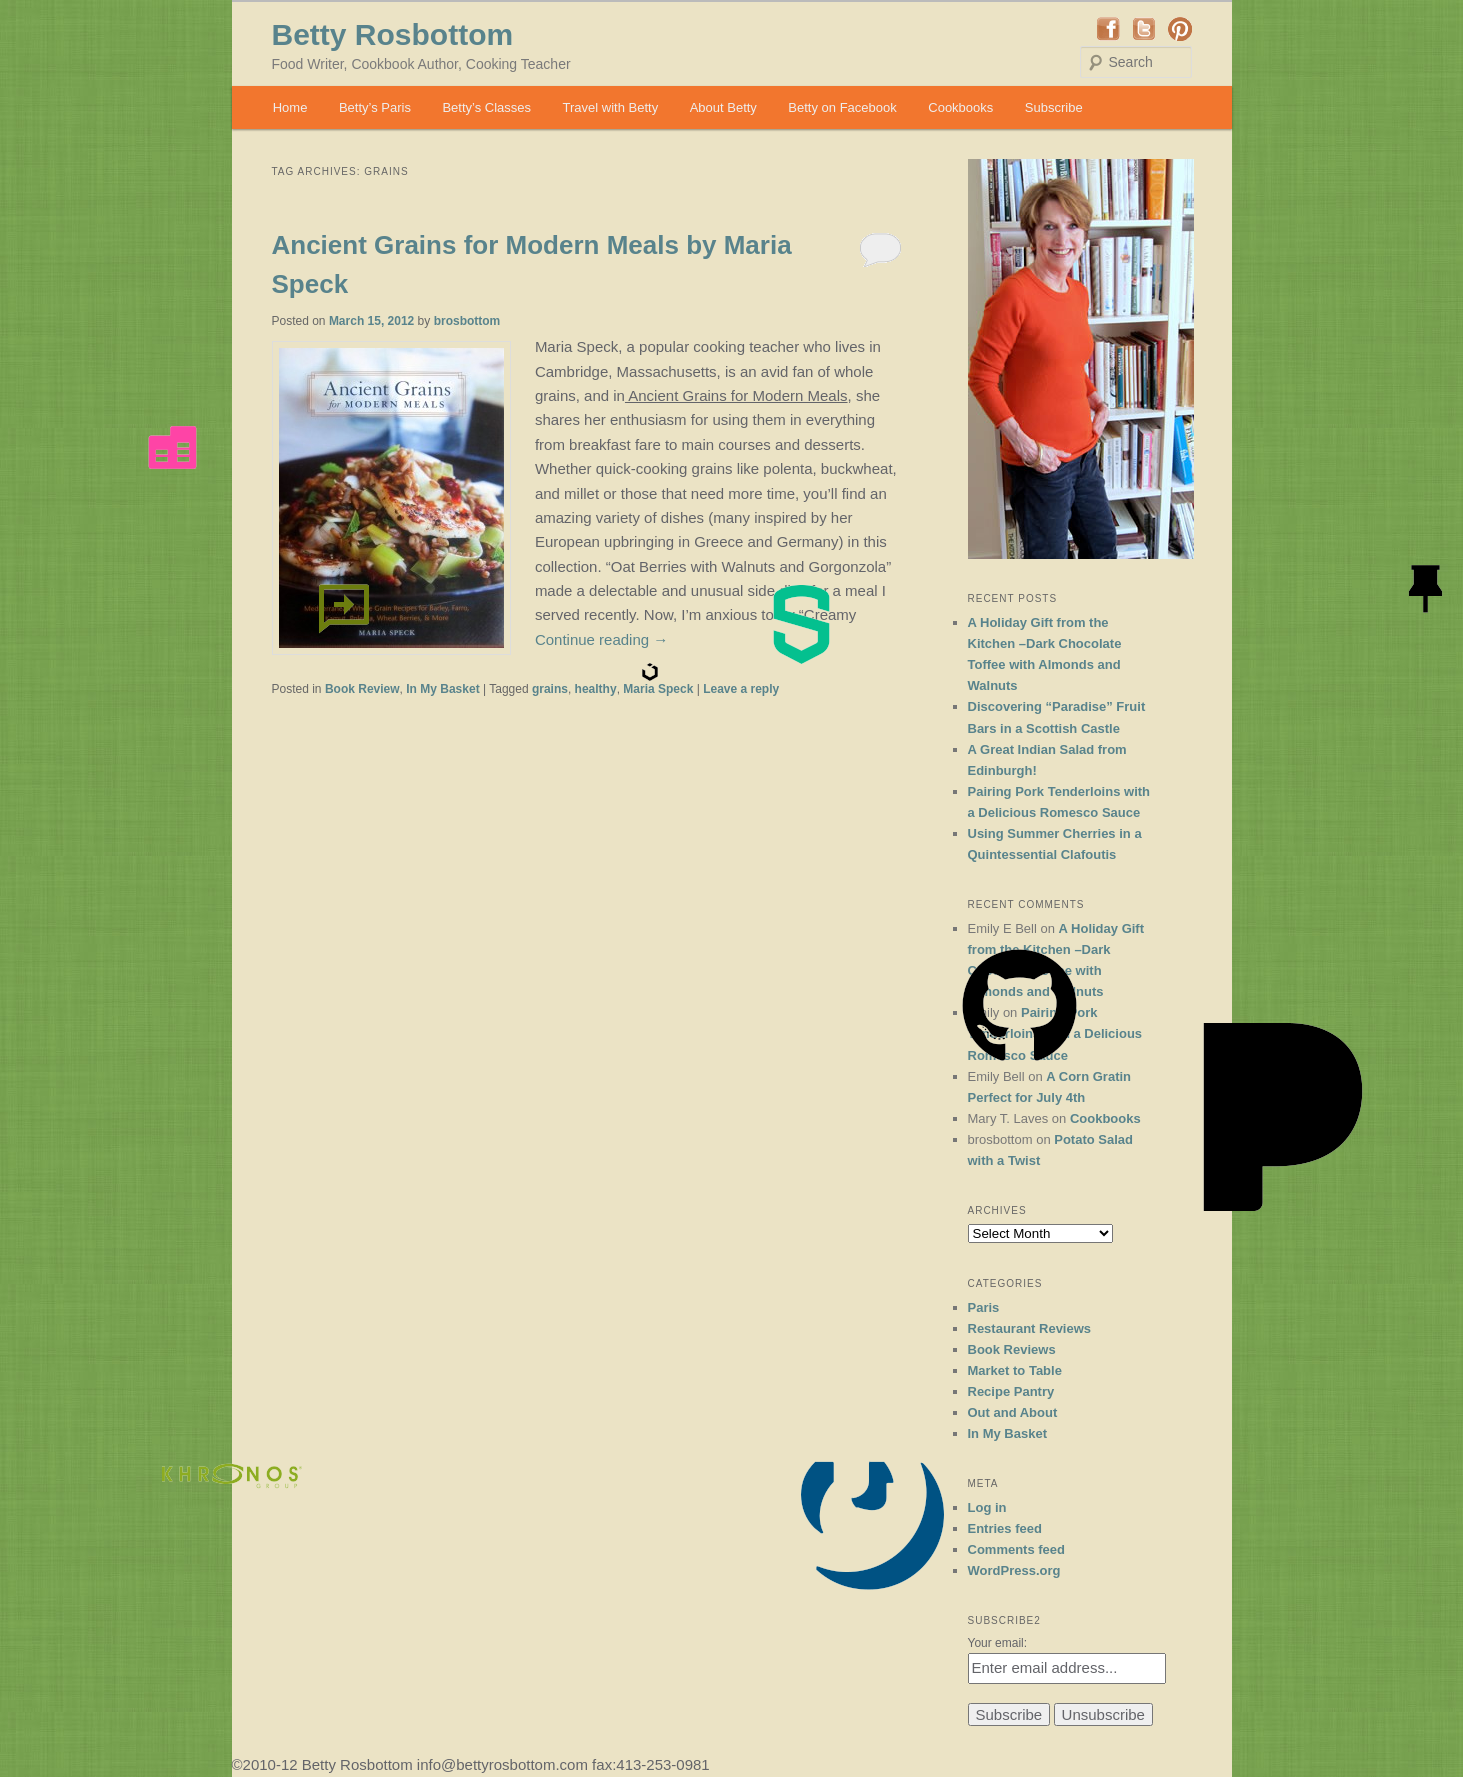 This screenshot has width=1463, height=1777. I want to click on pin an item to keep it visible, so click(1425, 586).